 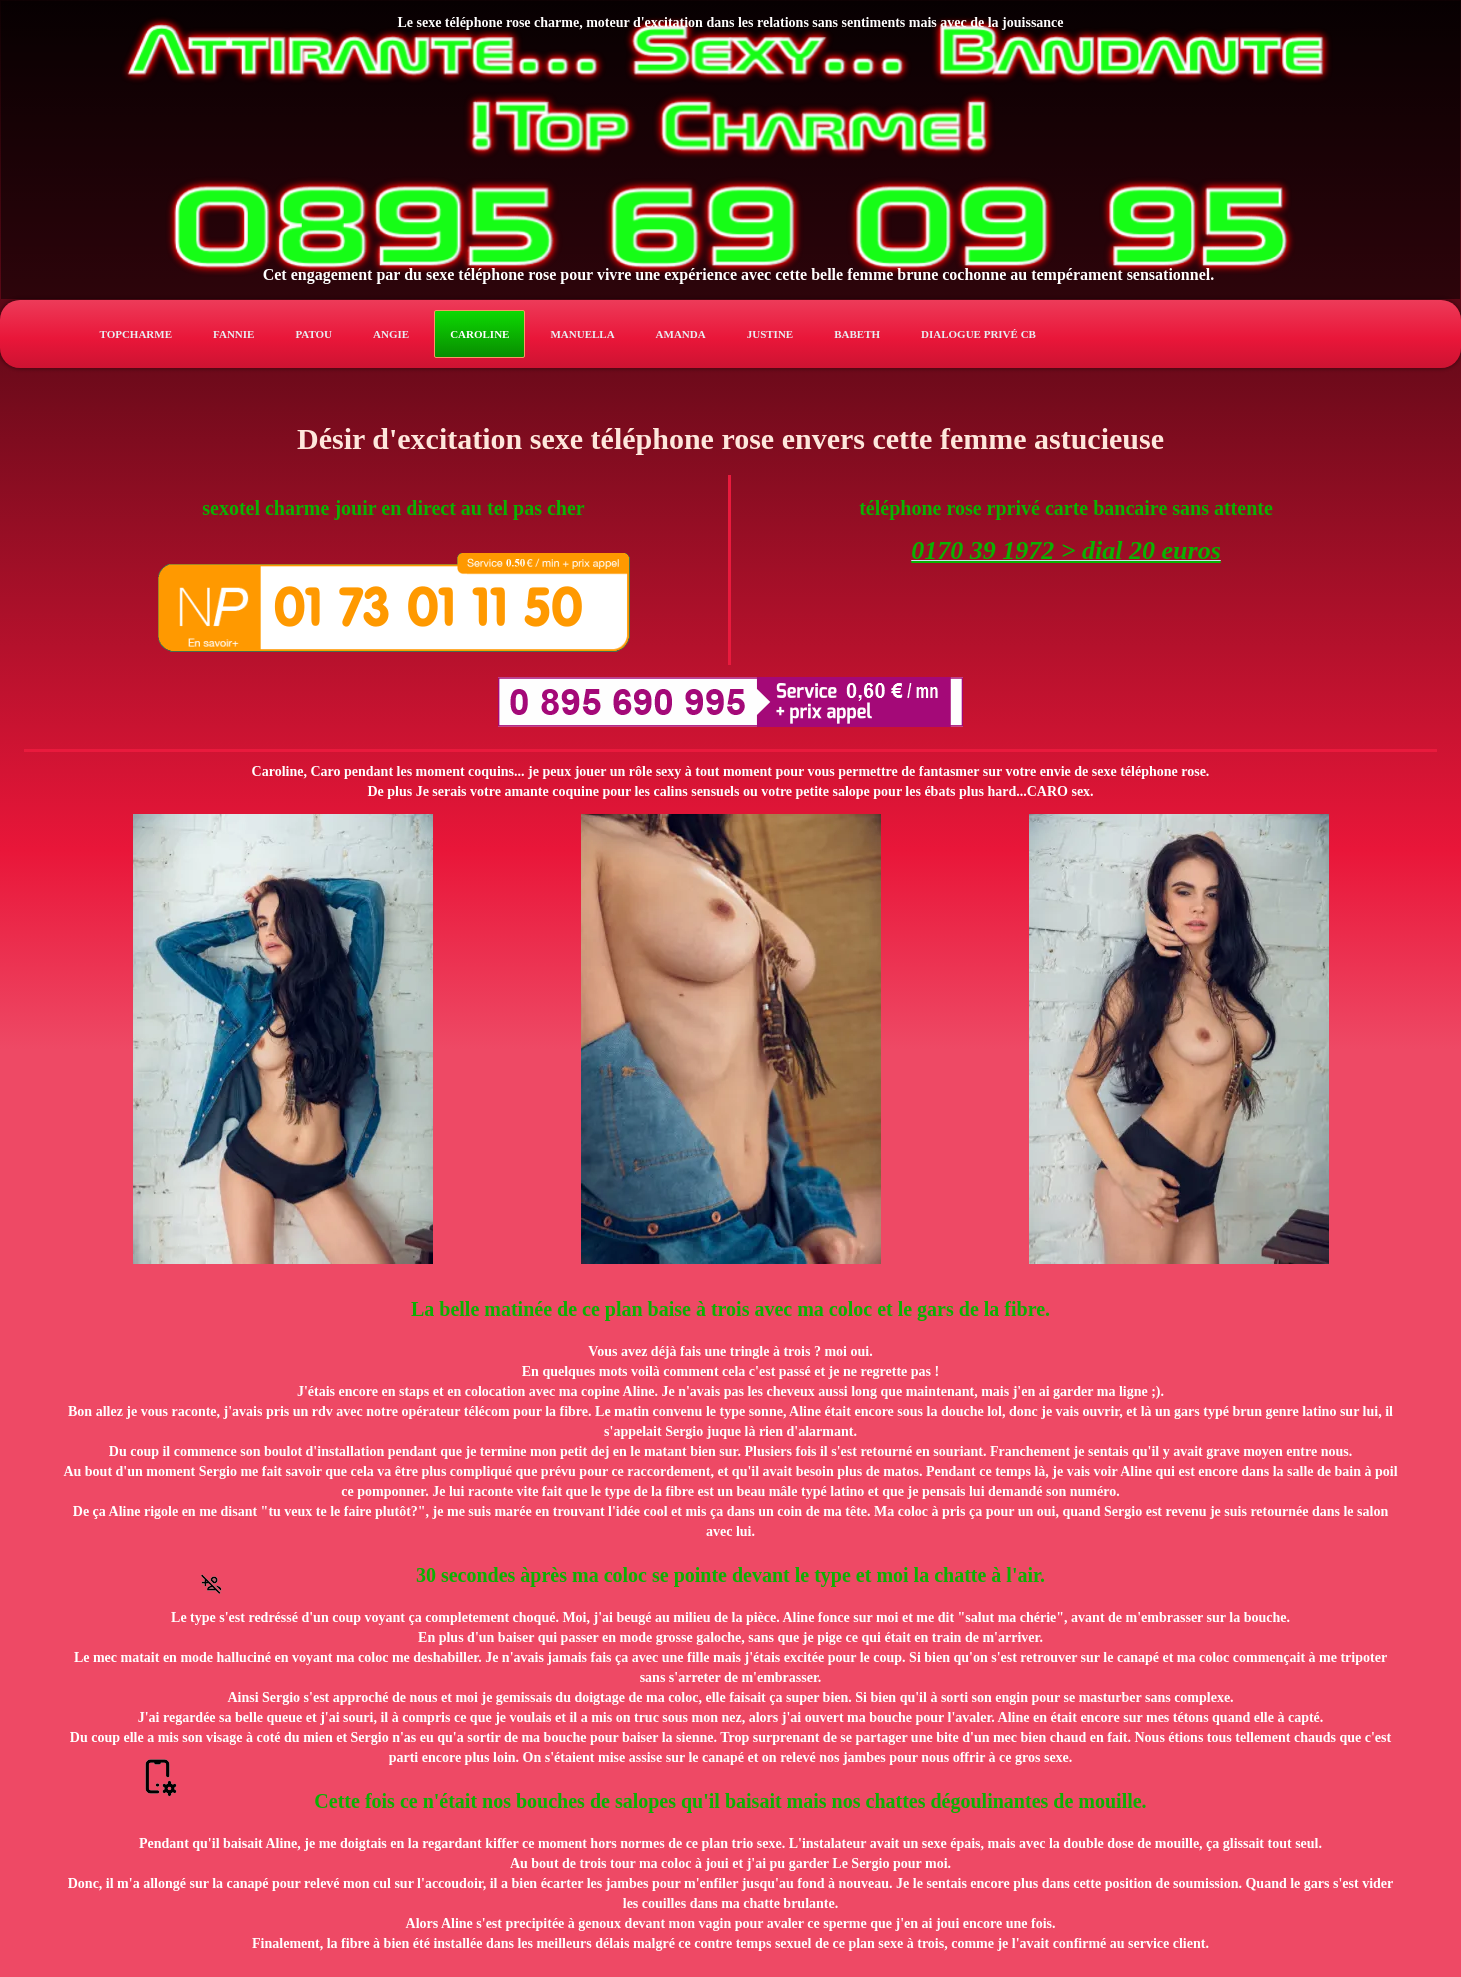 What do you see at coordinates (211, 1583) in the screenshot?
I see `indicates adding contacts is disabled` at bounding box center [211, 1583].